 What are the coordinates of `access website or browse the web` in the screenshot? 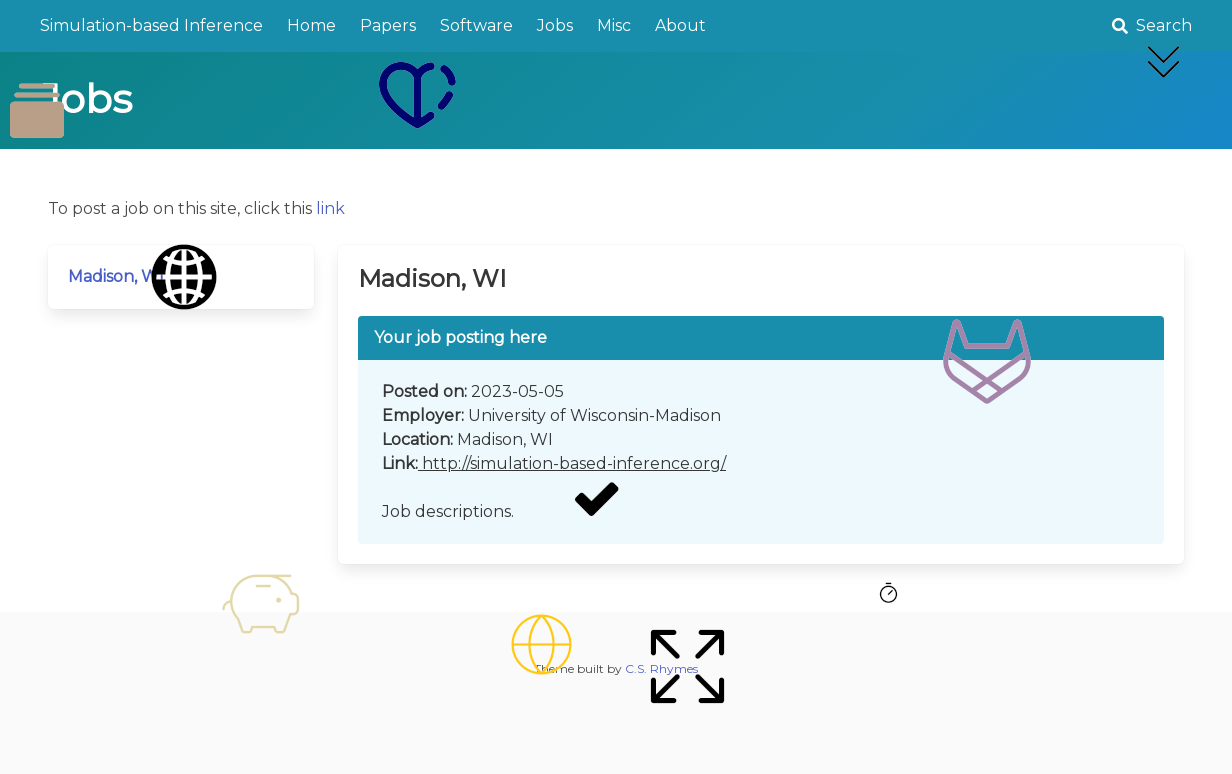 It's located at (184, 277).